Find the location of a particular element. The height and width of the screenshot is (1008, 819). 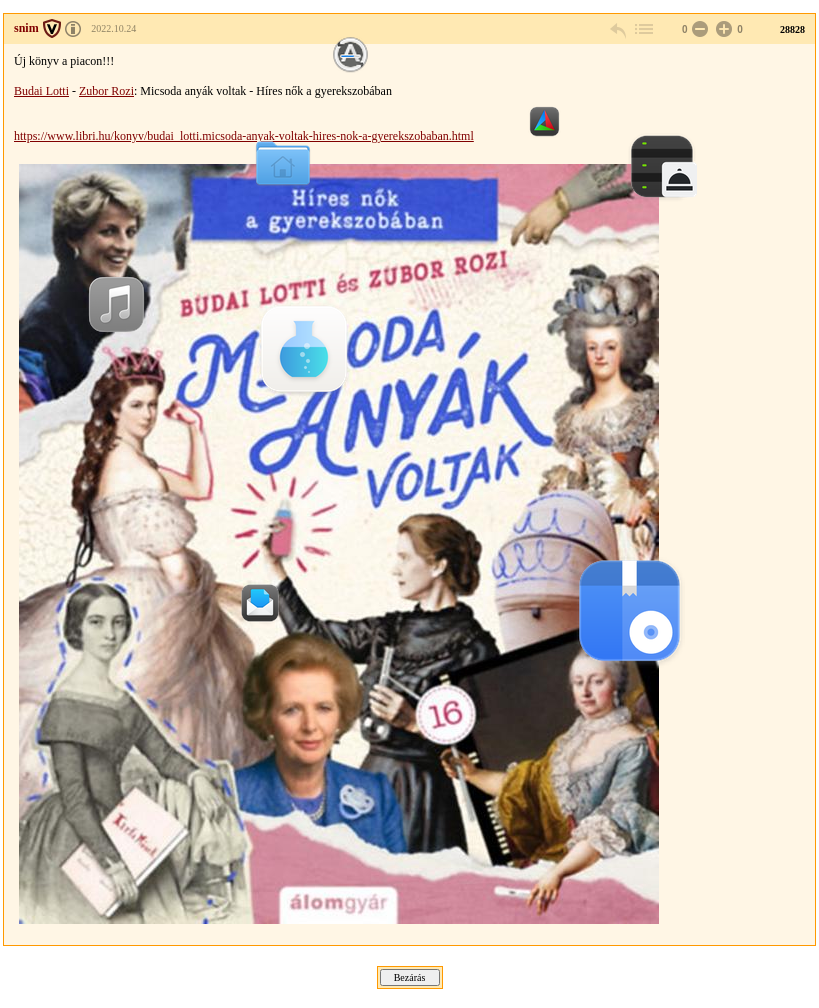

open your home folder is located at coordinates (283, 163).